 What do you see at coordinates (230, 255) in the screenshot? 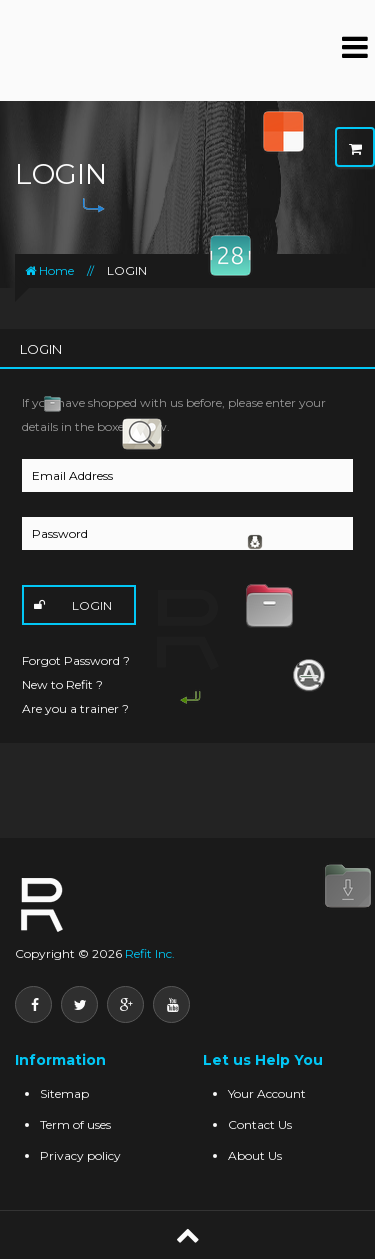
I see `open the calendar app` at bounding box center [230, 255].